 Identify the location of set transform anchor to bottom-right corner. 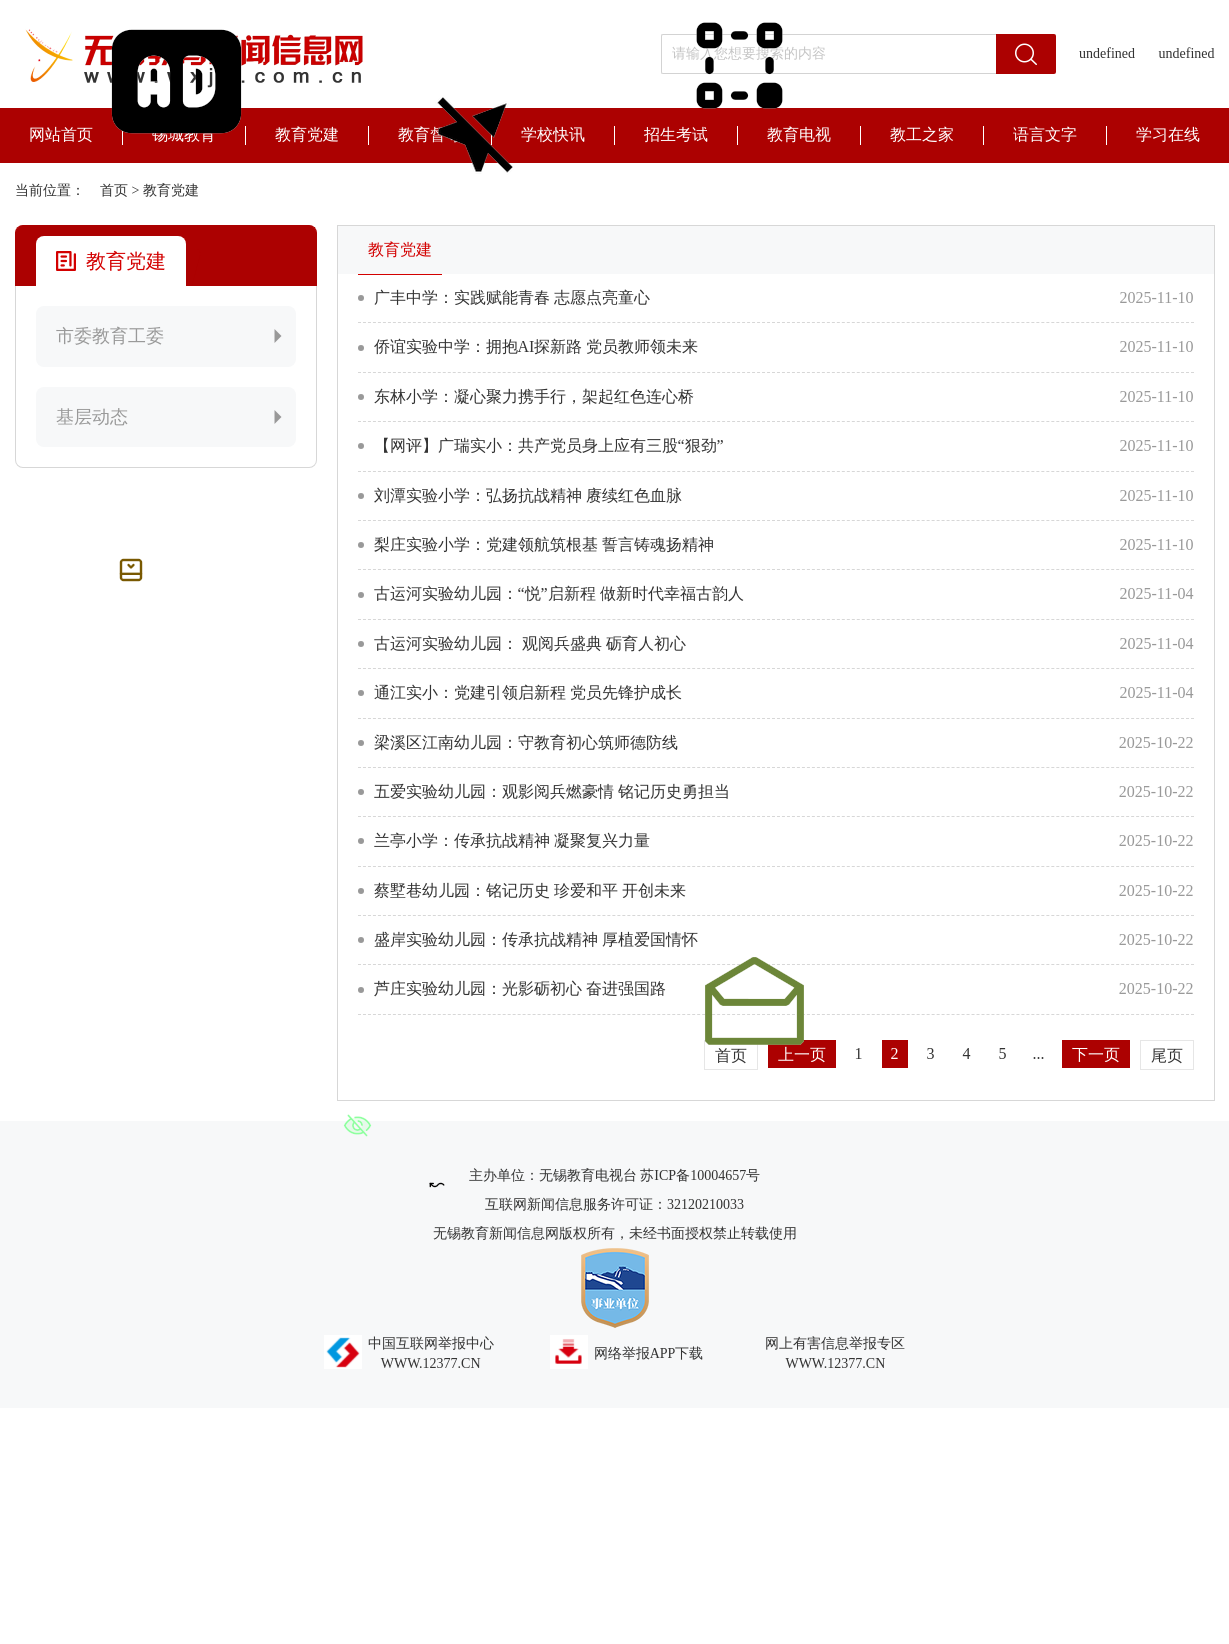
(739, 65).